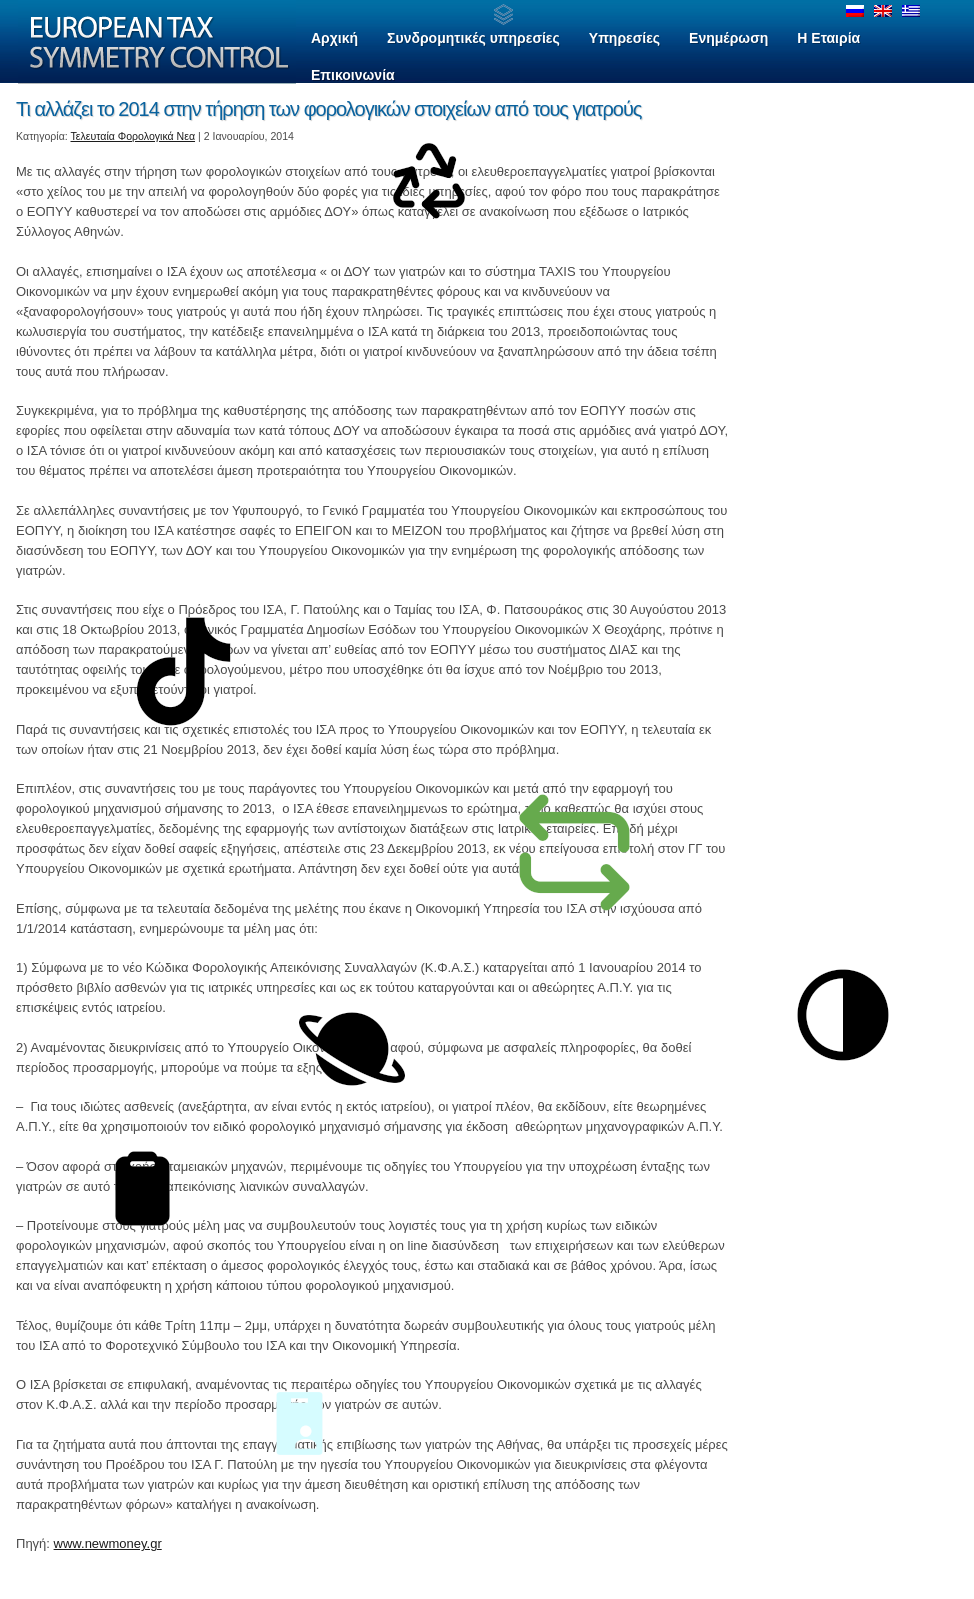  What do you see at coordinates (429, 179) in the screenshot?
I see `indicates recyclable or eco-friendly content` at bounding box center [429, 179].